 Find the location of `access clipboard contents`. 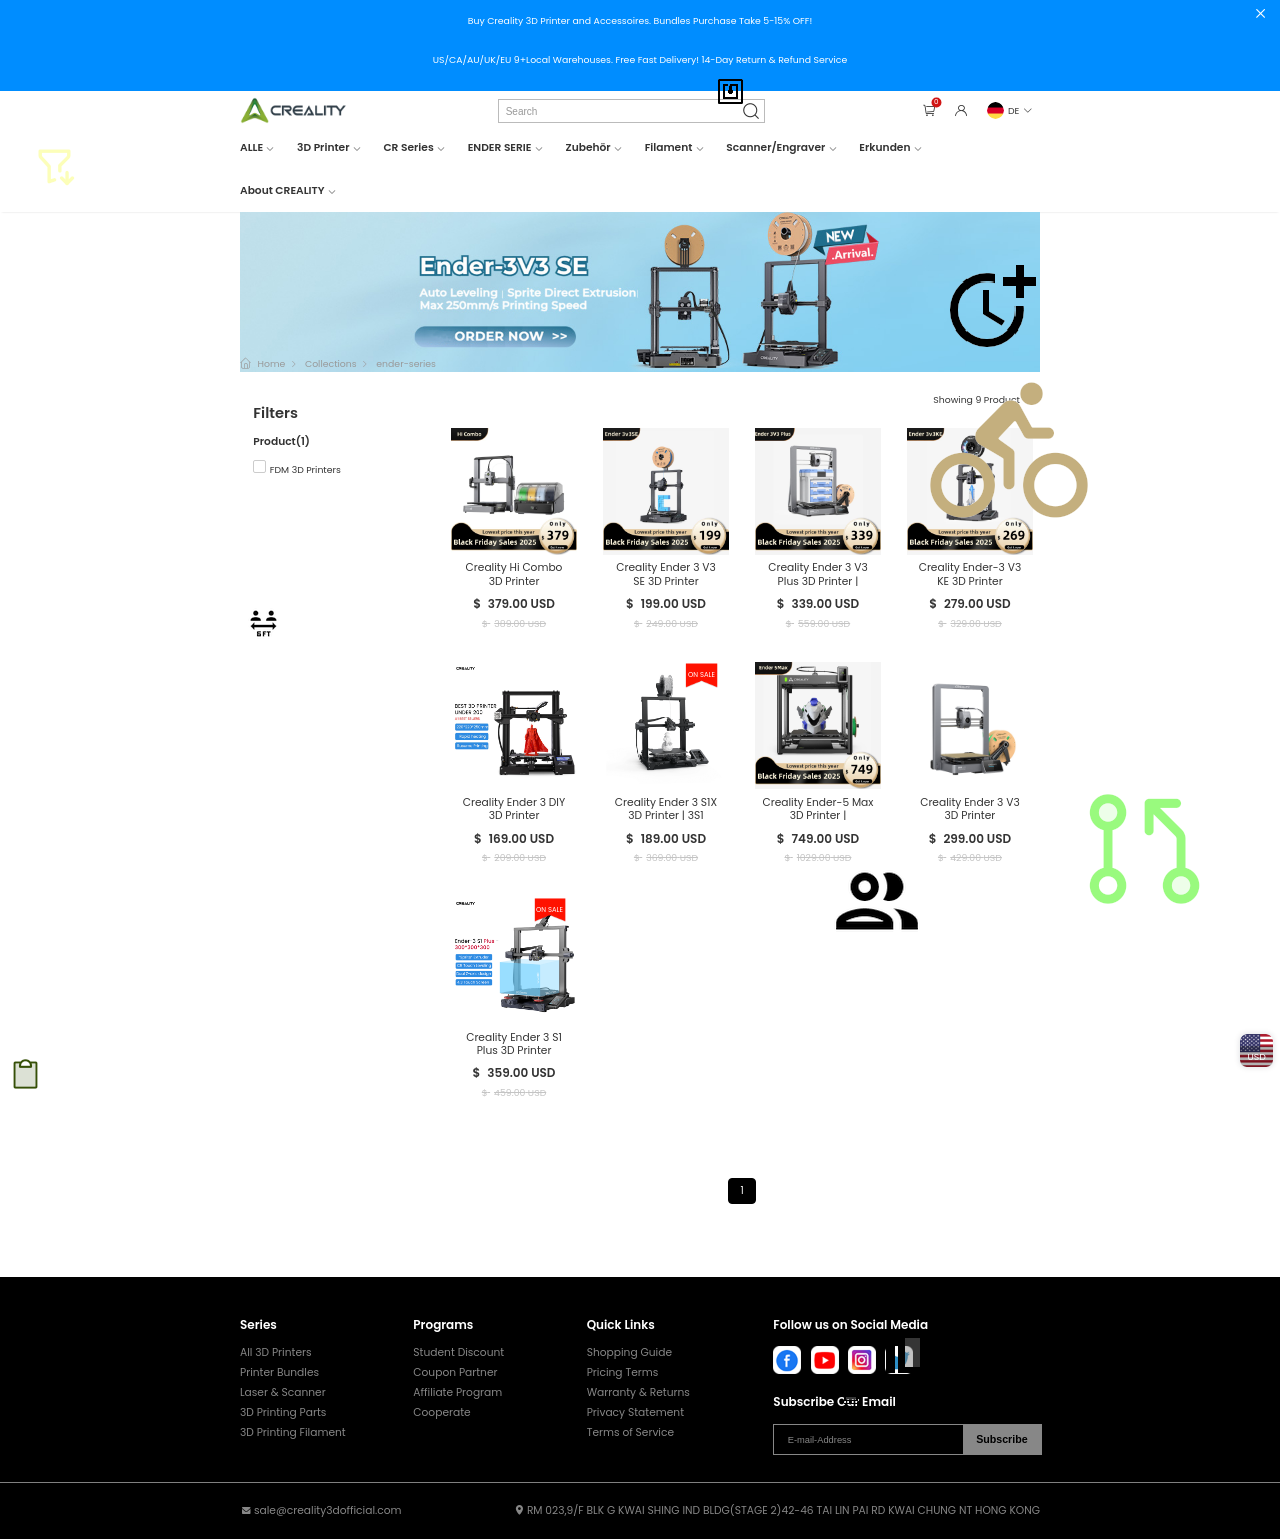

access clipboard contents is located at coordinates (25, 1074).